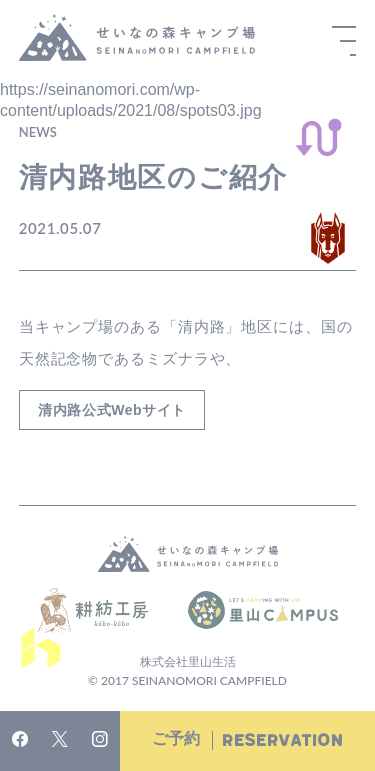 This screenshot has height=771, width=375. I want to click on access Snyk security dashboard, so click(328, 238).